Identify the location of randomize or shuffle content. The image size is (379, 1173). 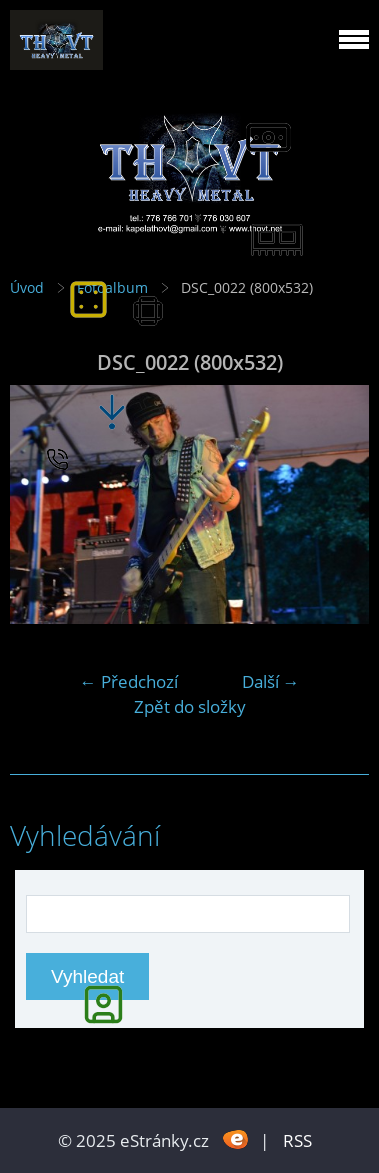
(88, 299).